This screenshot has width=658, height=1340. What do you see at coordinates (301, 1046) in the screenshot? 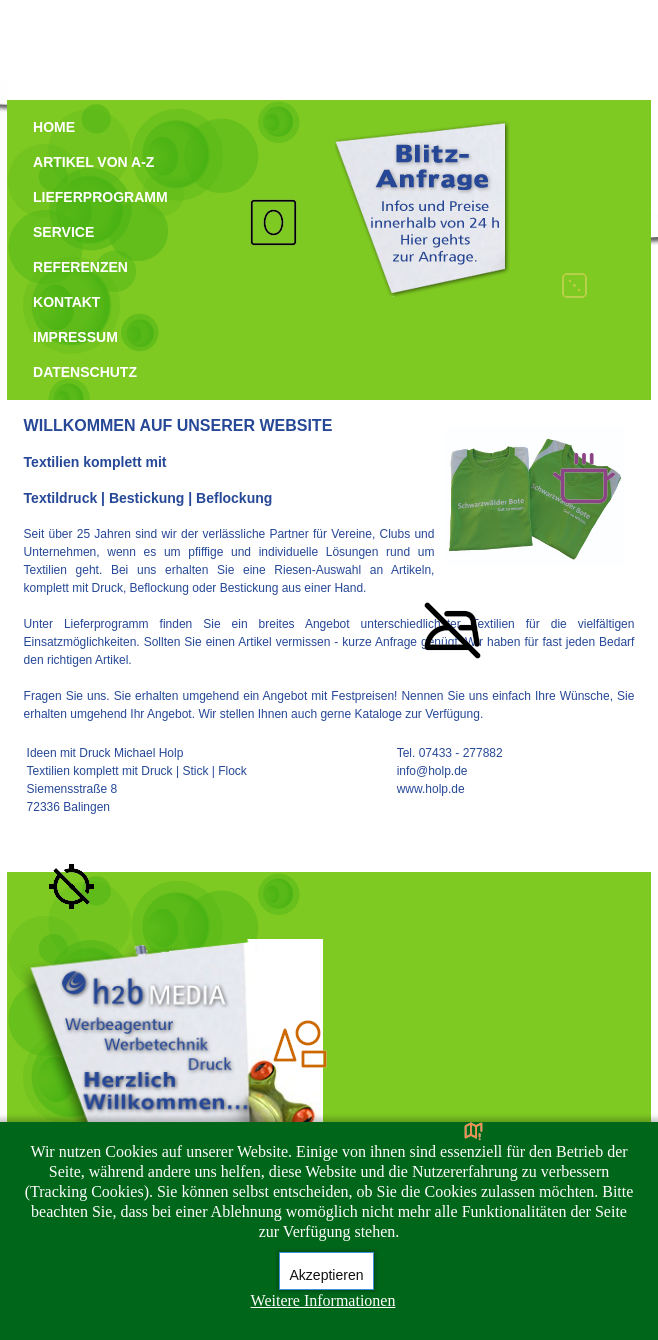
I see `access shape tools or drawing options` at bounding box center [301, 1046].